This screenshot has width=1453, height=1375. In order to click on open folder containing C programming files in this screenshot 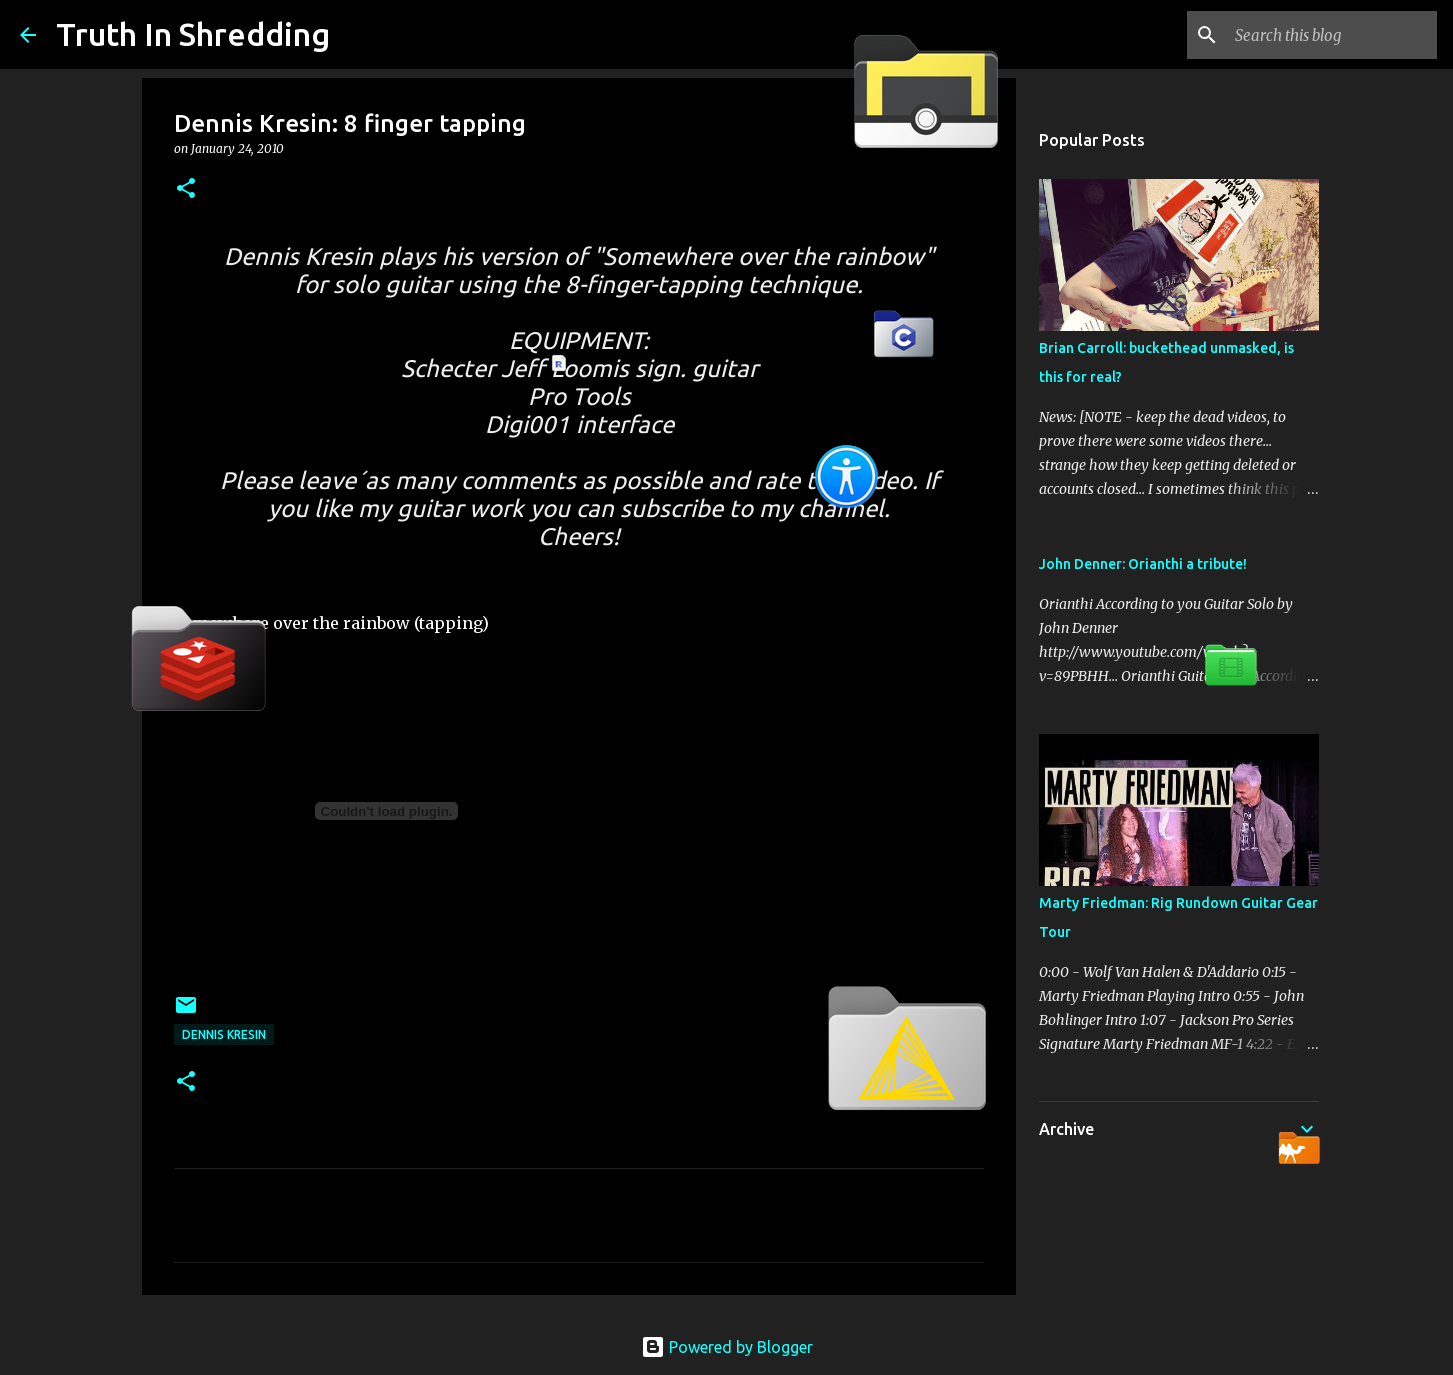, I will do `click(903, 335)`.